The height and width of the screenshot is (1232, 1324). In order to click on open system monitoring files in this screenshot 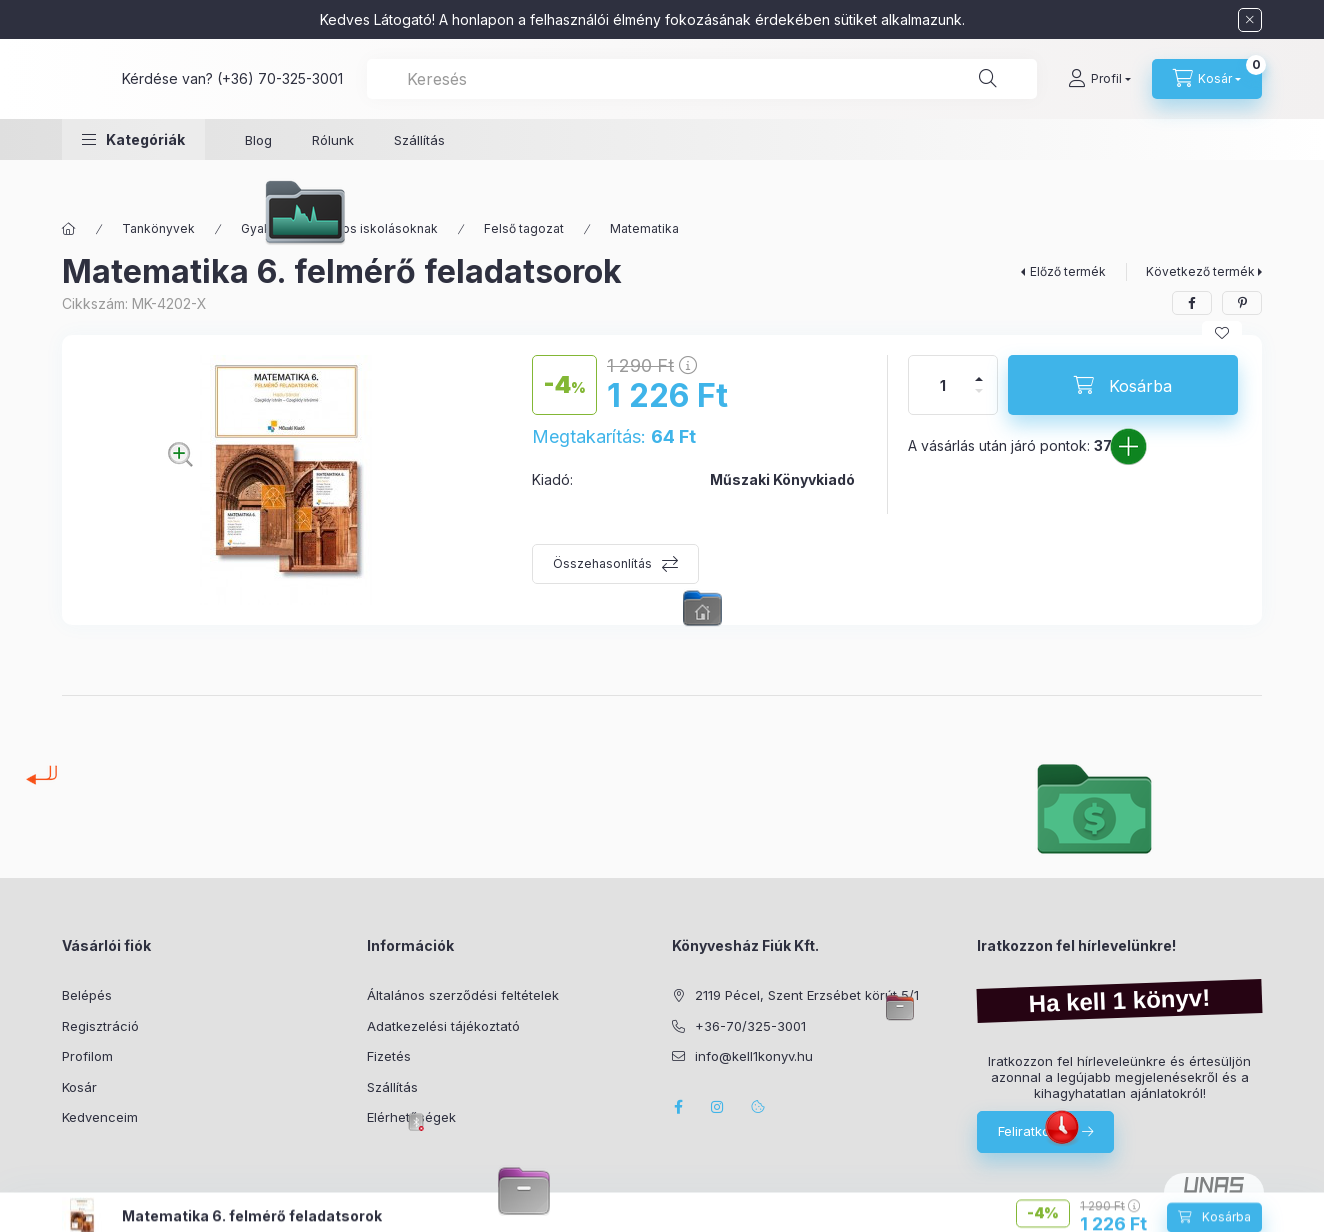, I will do `click(305, 214)`.